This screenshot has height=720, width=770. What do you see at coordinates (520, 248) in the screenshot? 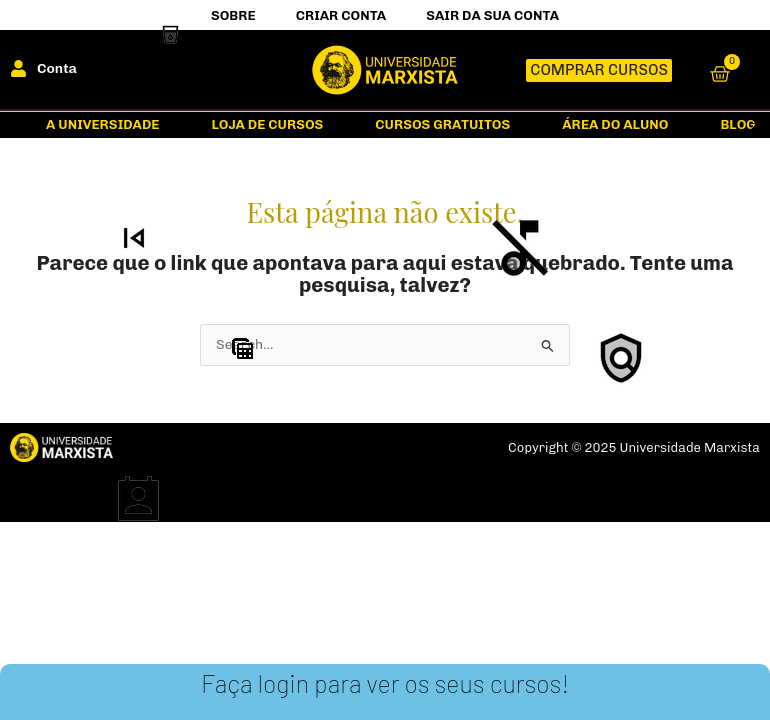
I see `mute or disable music playback` at bounding box center [520, 248].